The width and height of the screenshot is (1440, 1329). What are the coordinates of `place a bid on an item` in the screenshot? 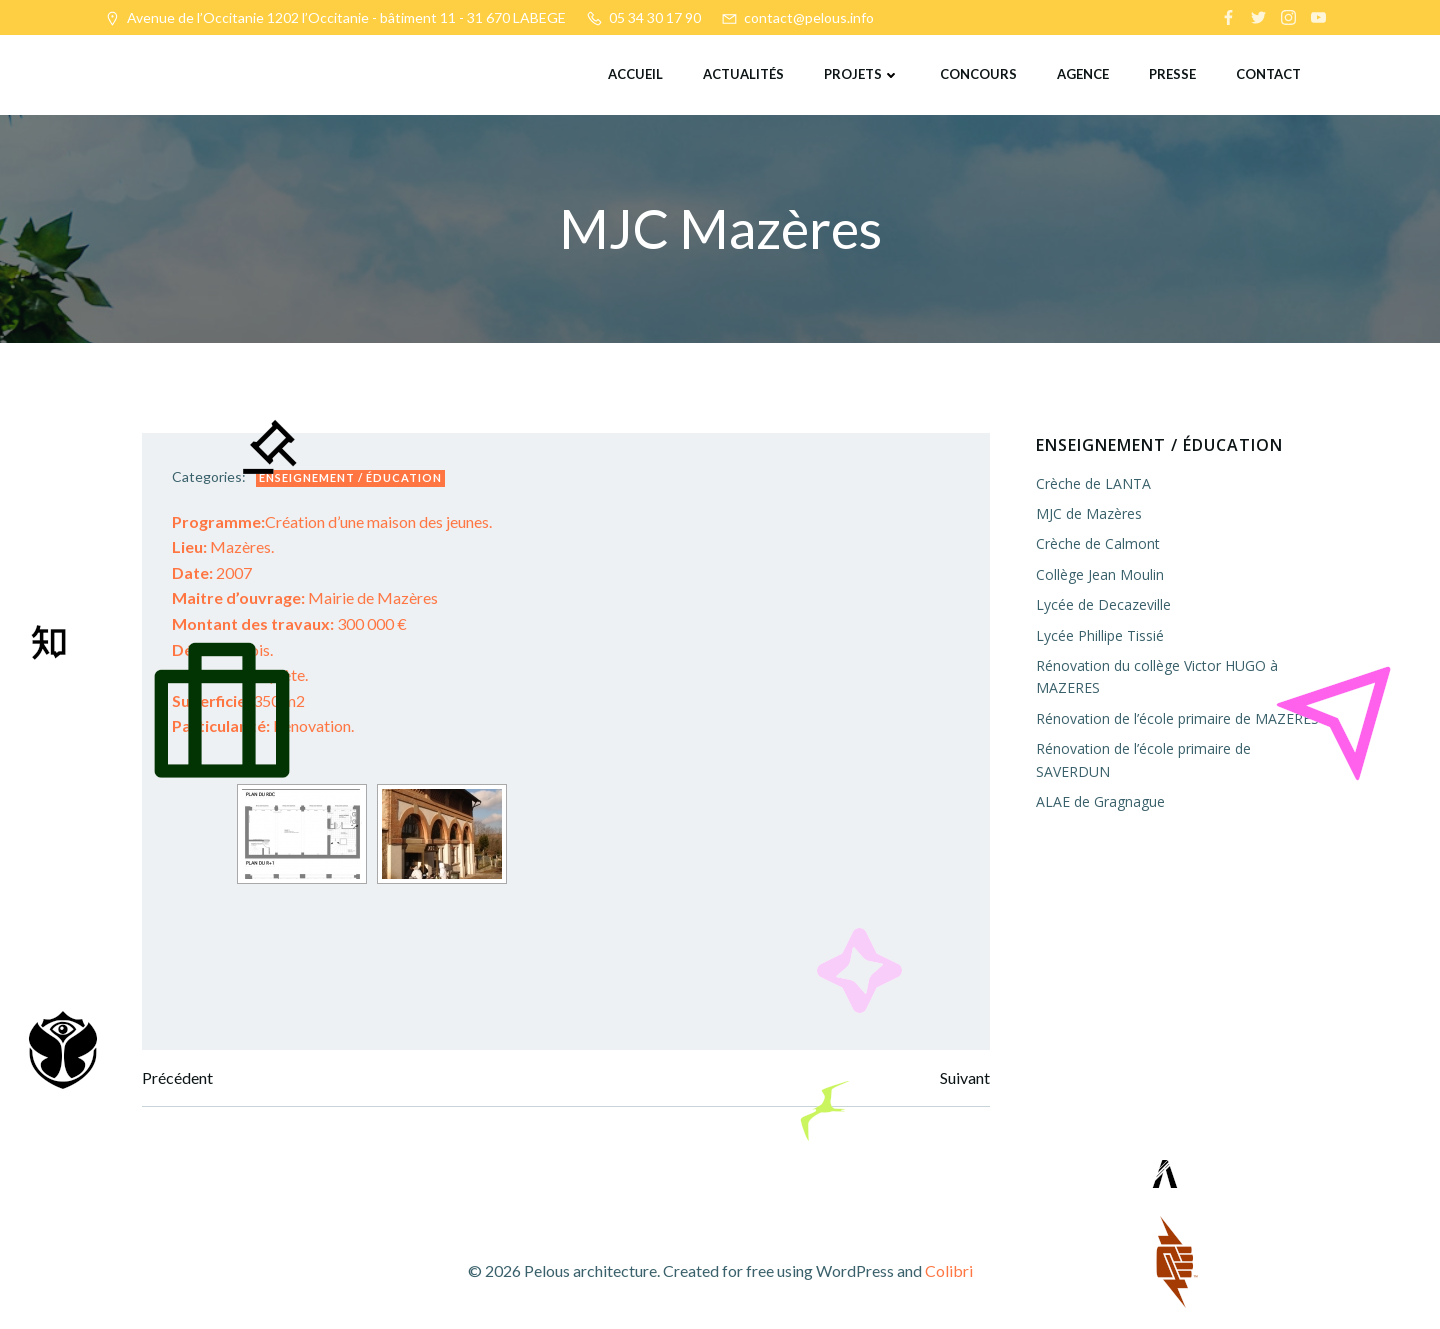 It's located at (268, 448).